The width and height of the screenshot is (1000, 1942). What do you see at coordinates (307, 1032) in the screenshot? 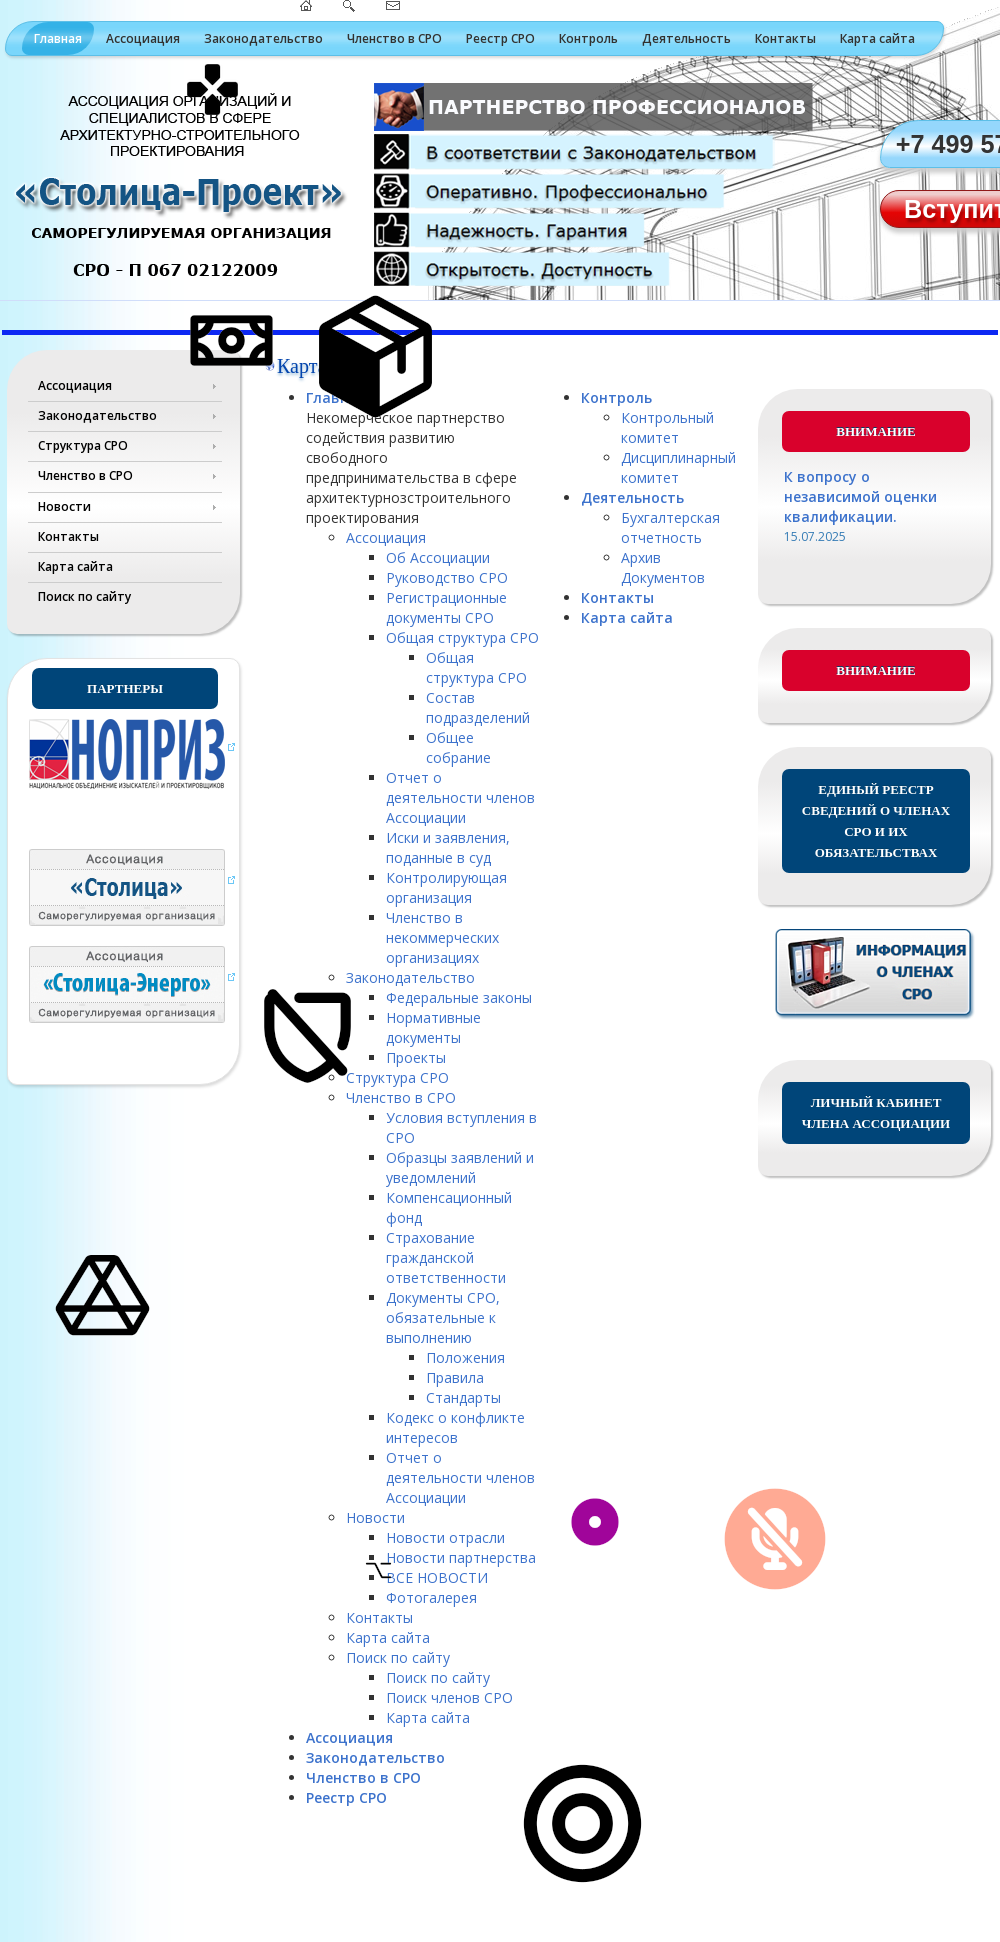
I see `security or protection is disabled` at bounding box center [307, 1032].